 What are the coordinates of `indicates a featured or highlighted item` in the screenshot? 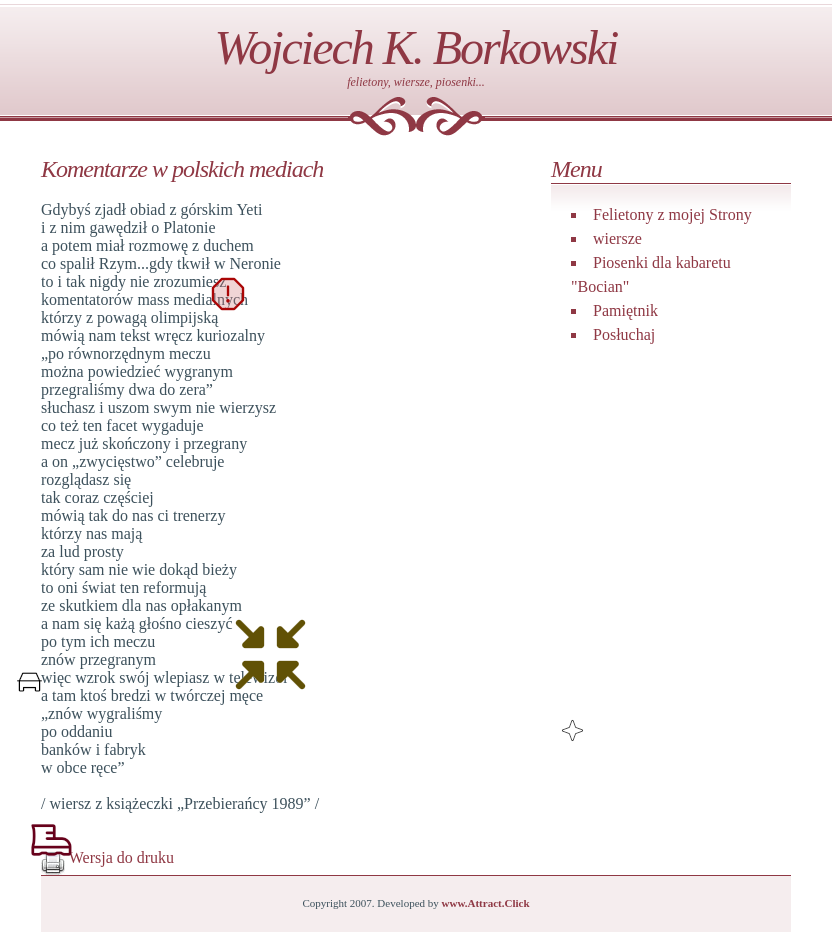 It's located at (572, 730).